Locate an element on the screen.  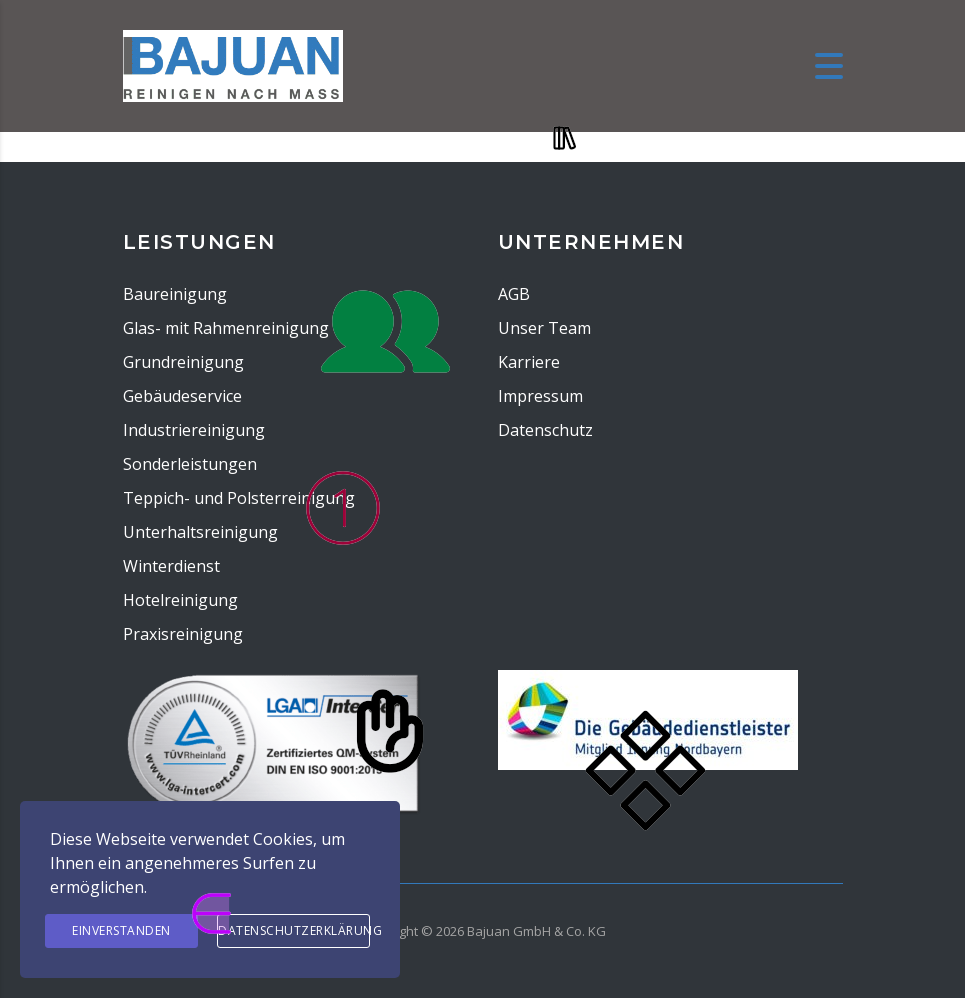
stop or pause an action is located at coordinates (390, 731).